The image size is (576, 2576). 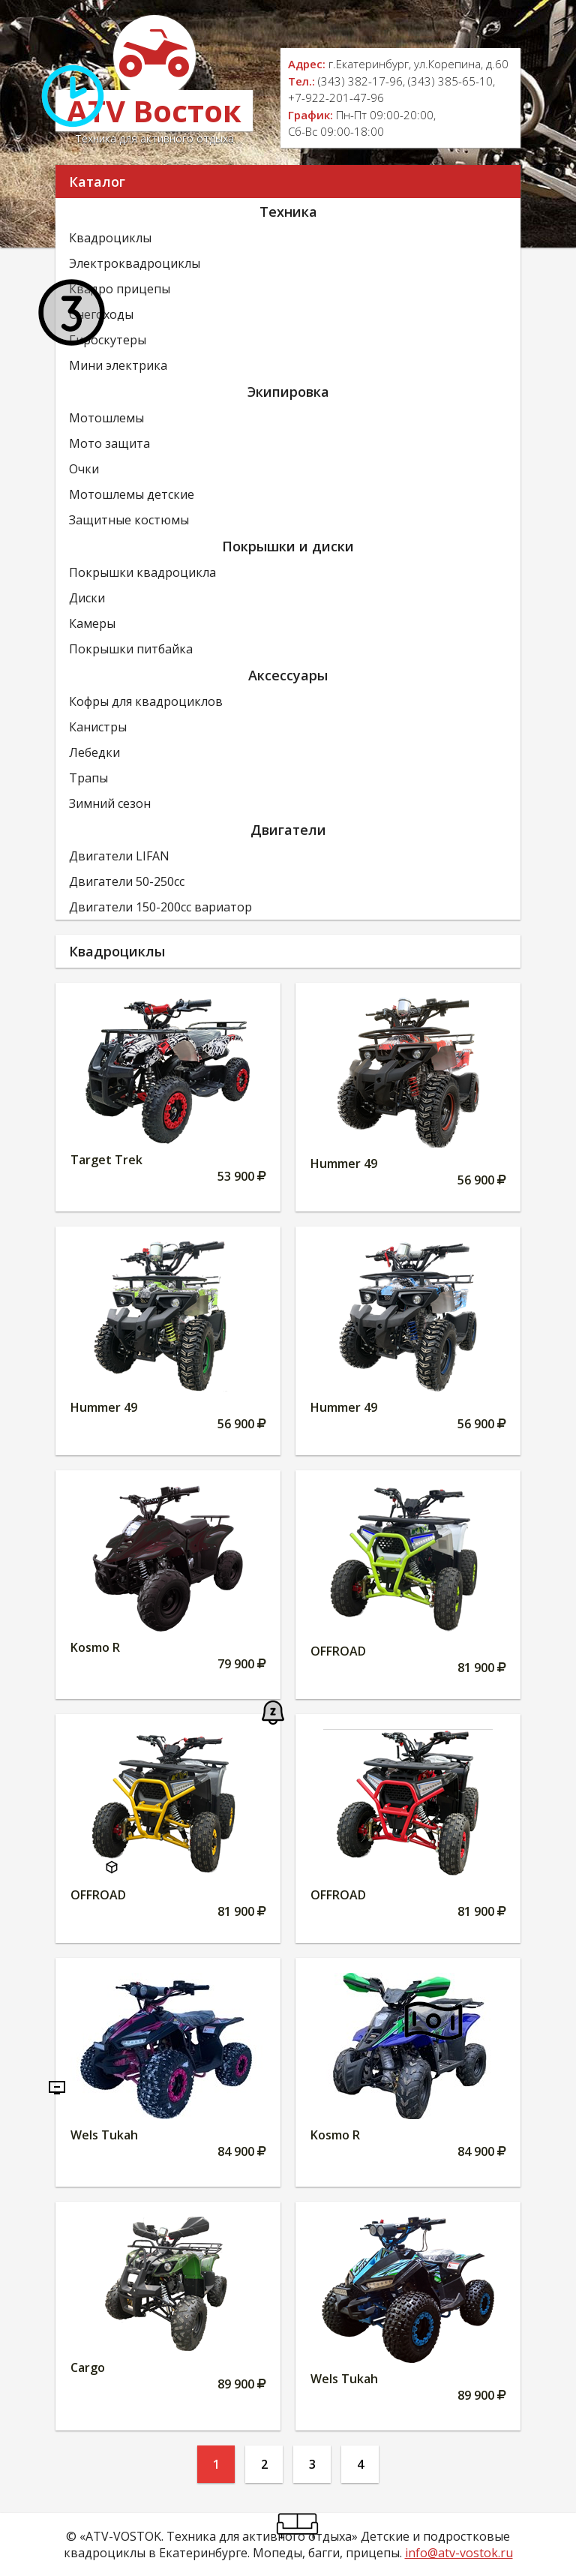 What do you see at coordinates (434, 2021) in the screenshot?
I see `view payment or transaction details` at bounding box center [434, 2021].